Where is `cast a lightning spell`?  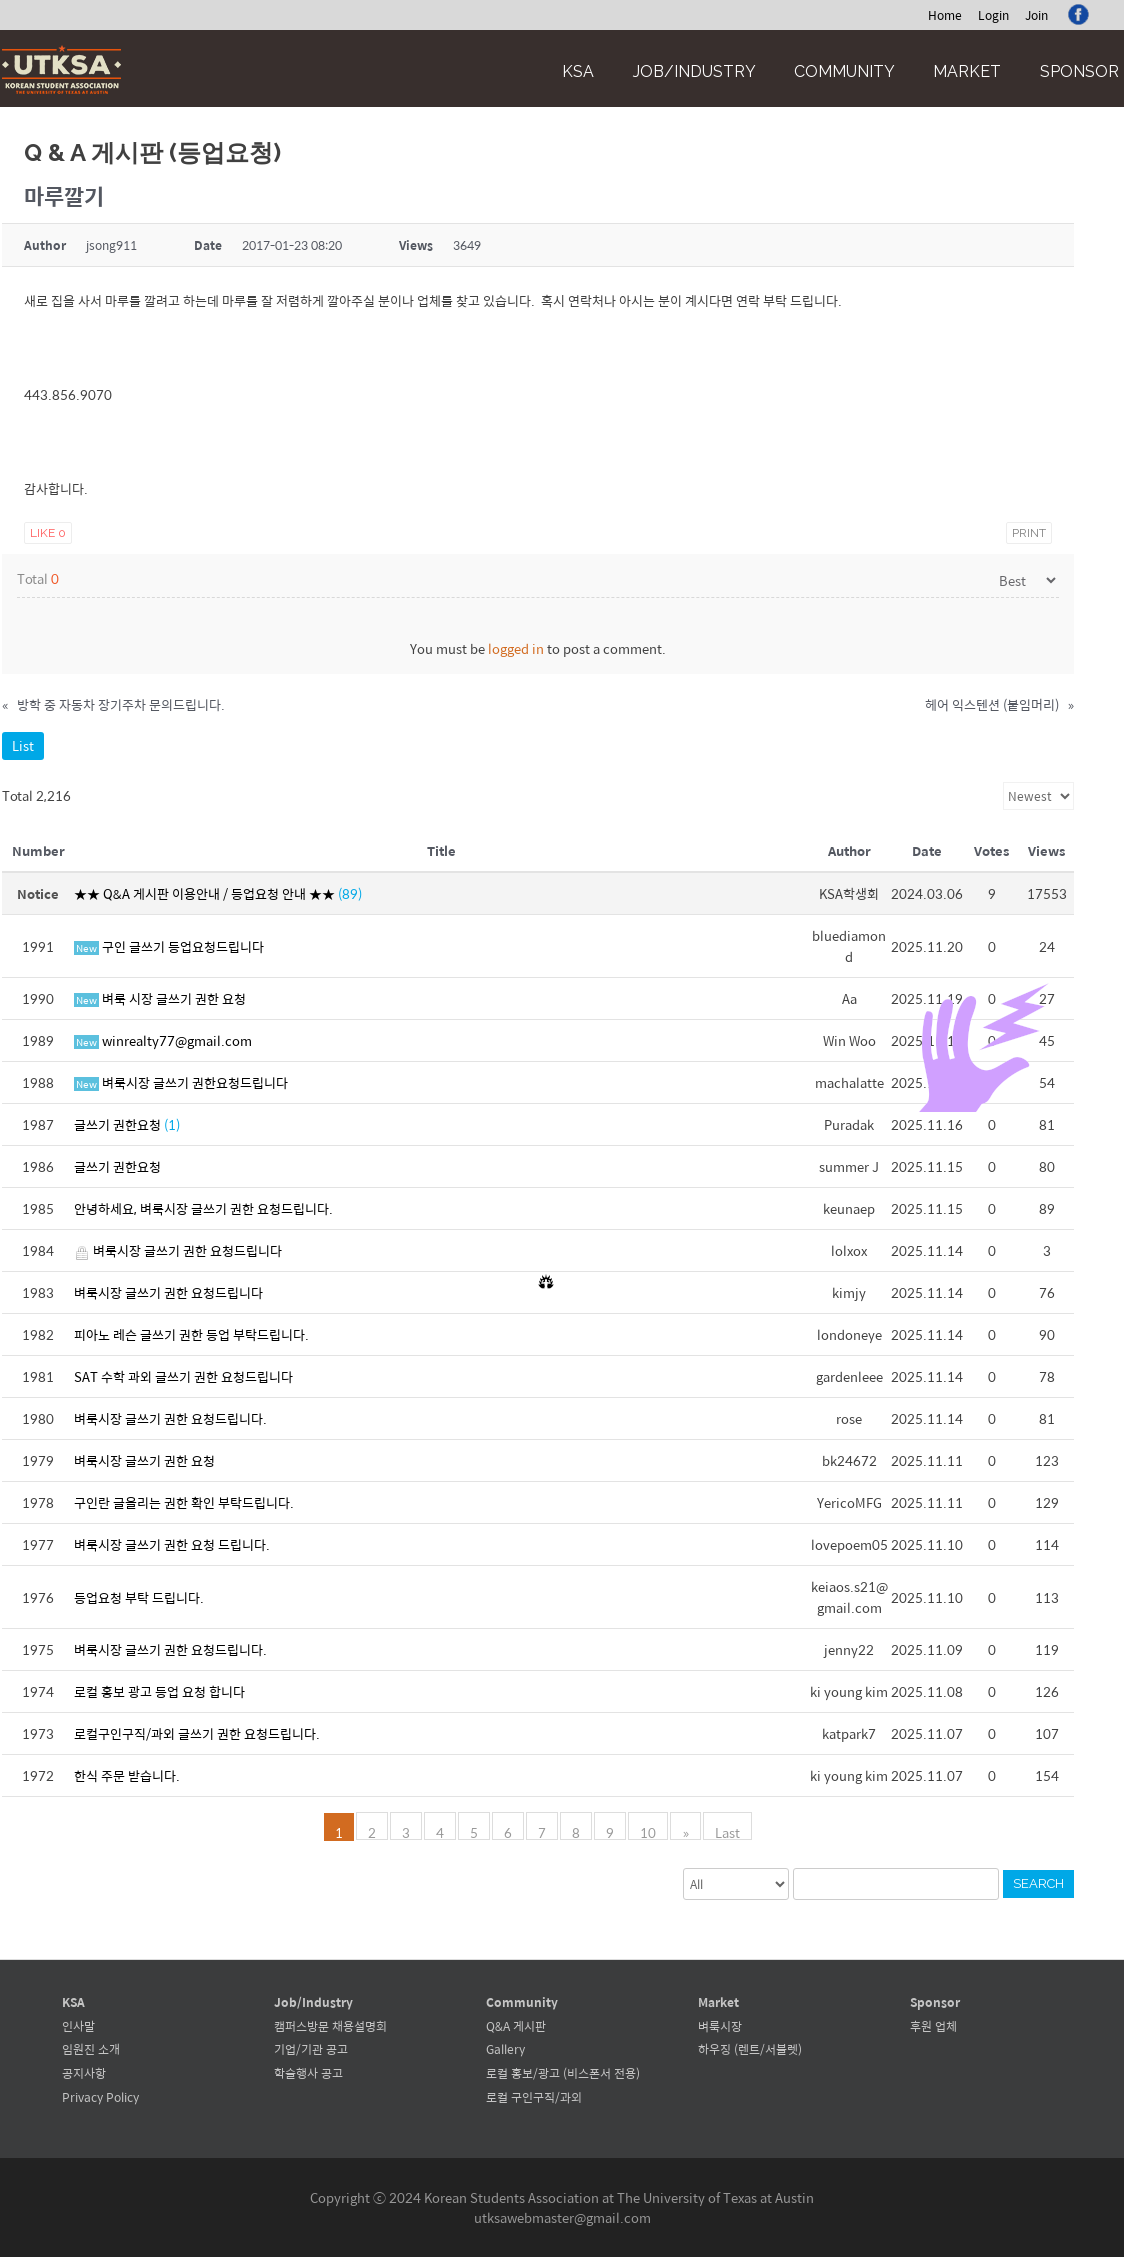
cast a lightning spell is located at coordinates (985, 1046).